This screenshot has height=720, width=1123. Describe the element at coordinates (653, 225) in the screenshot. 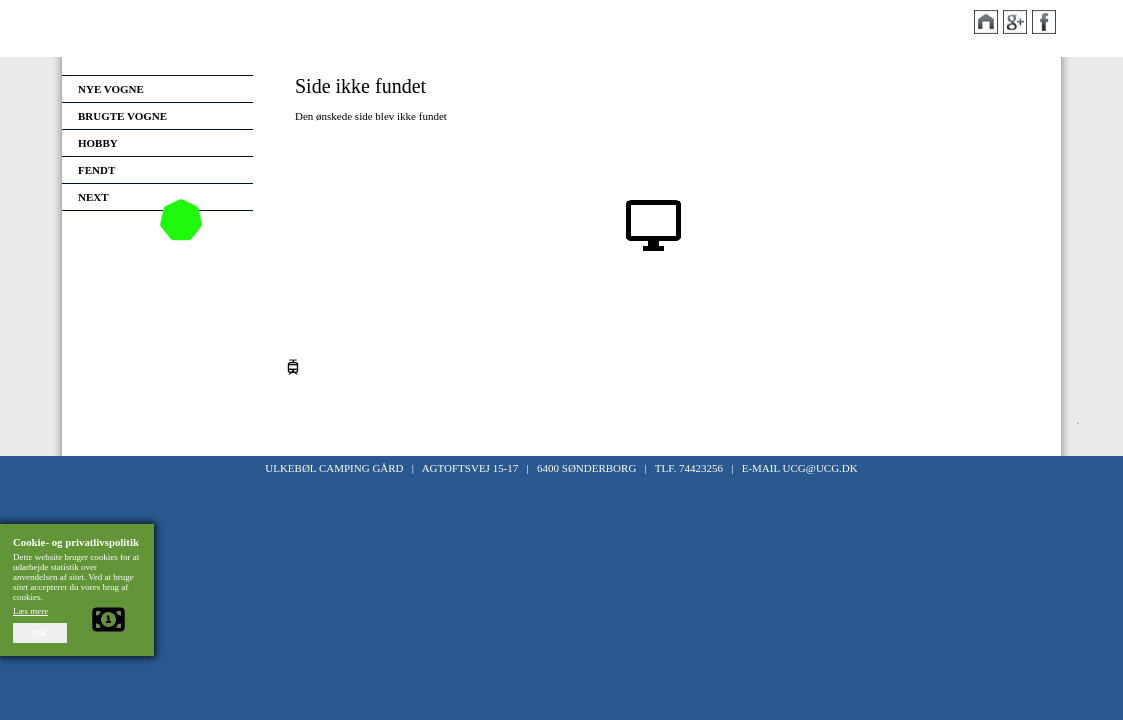

I see `switch to desktop view` at that location.